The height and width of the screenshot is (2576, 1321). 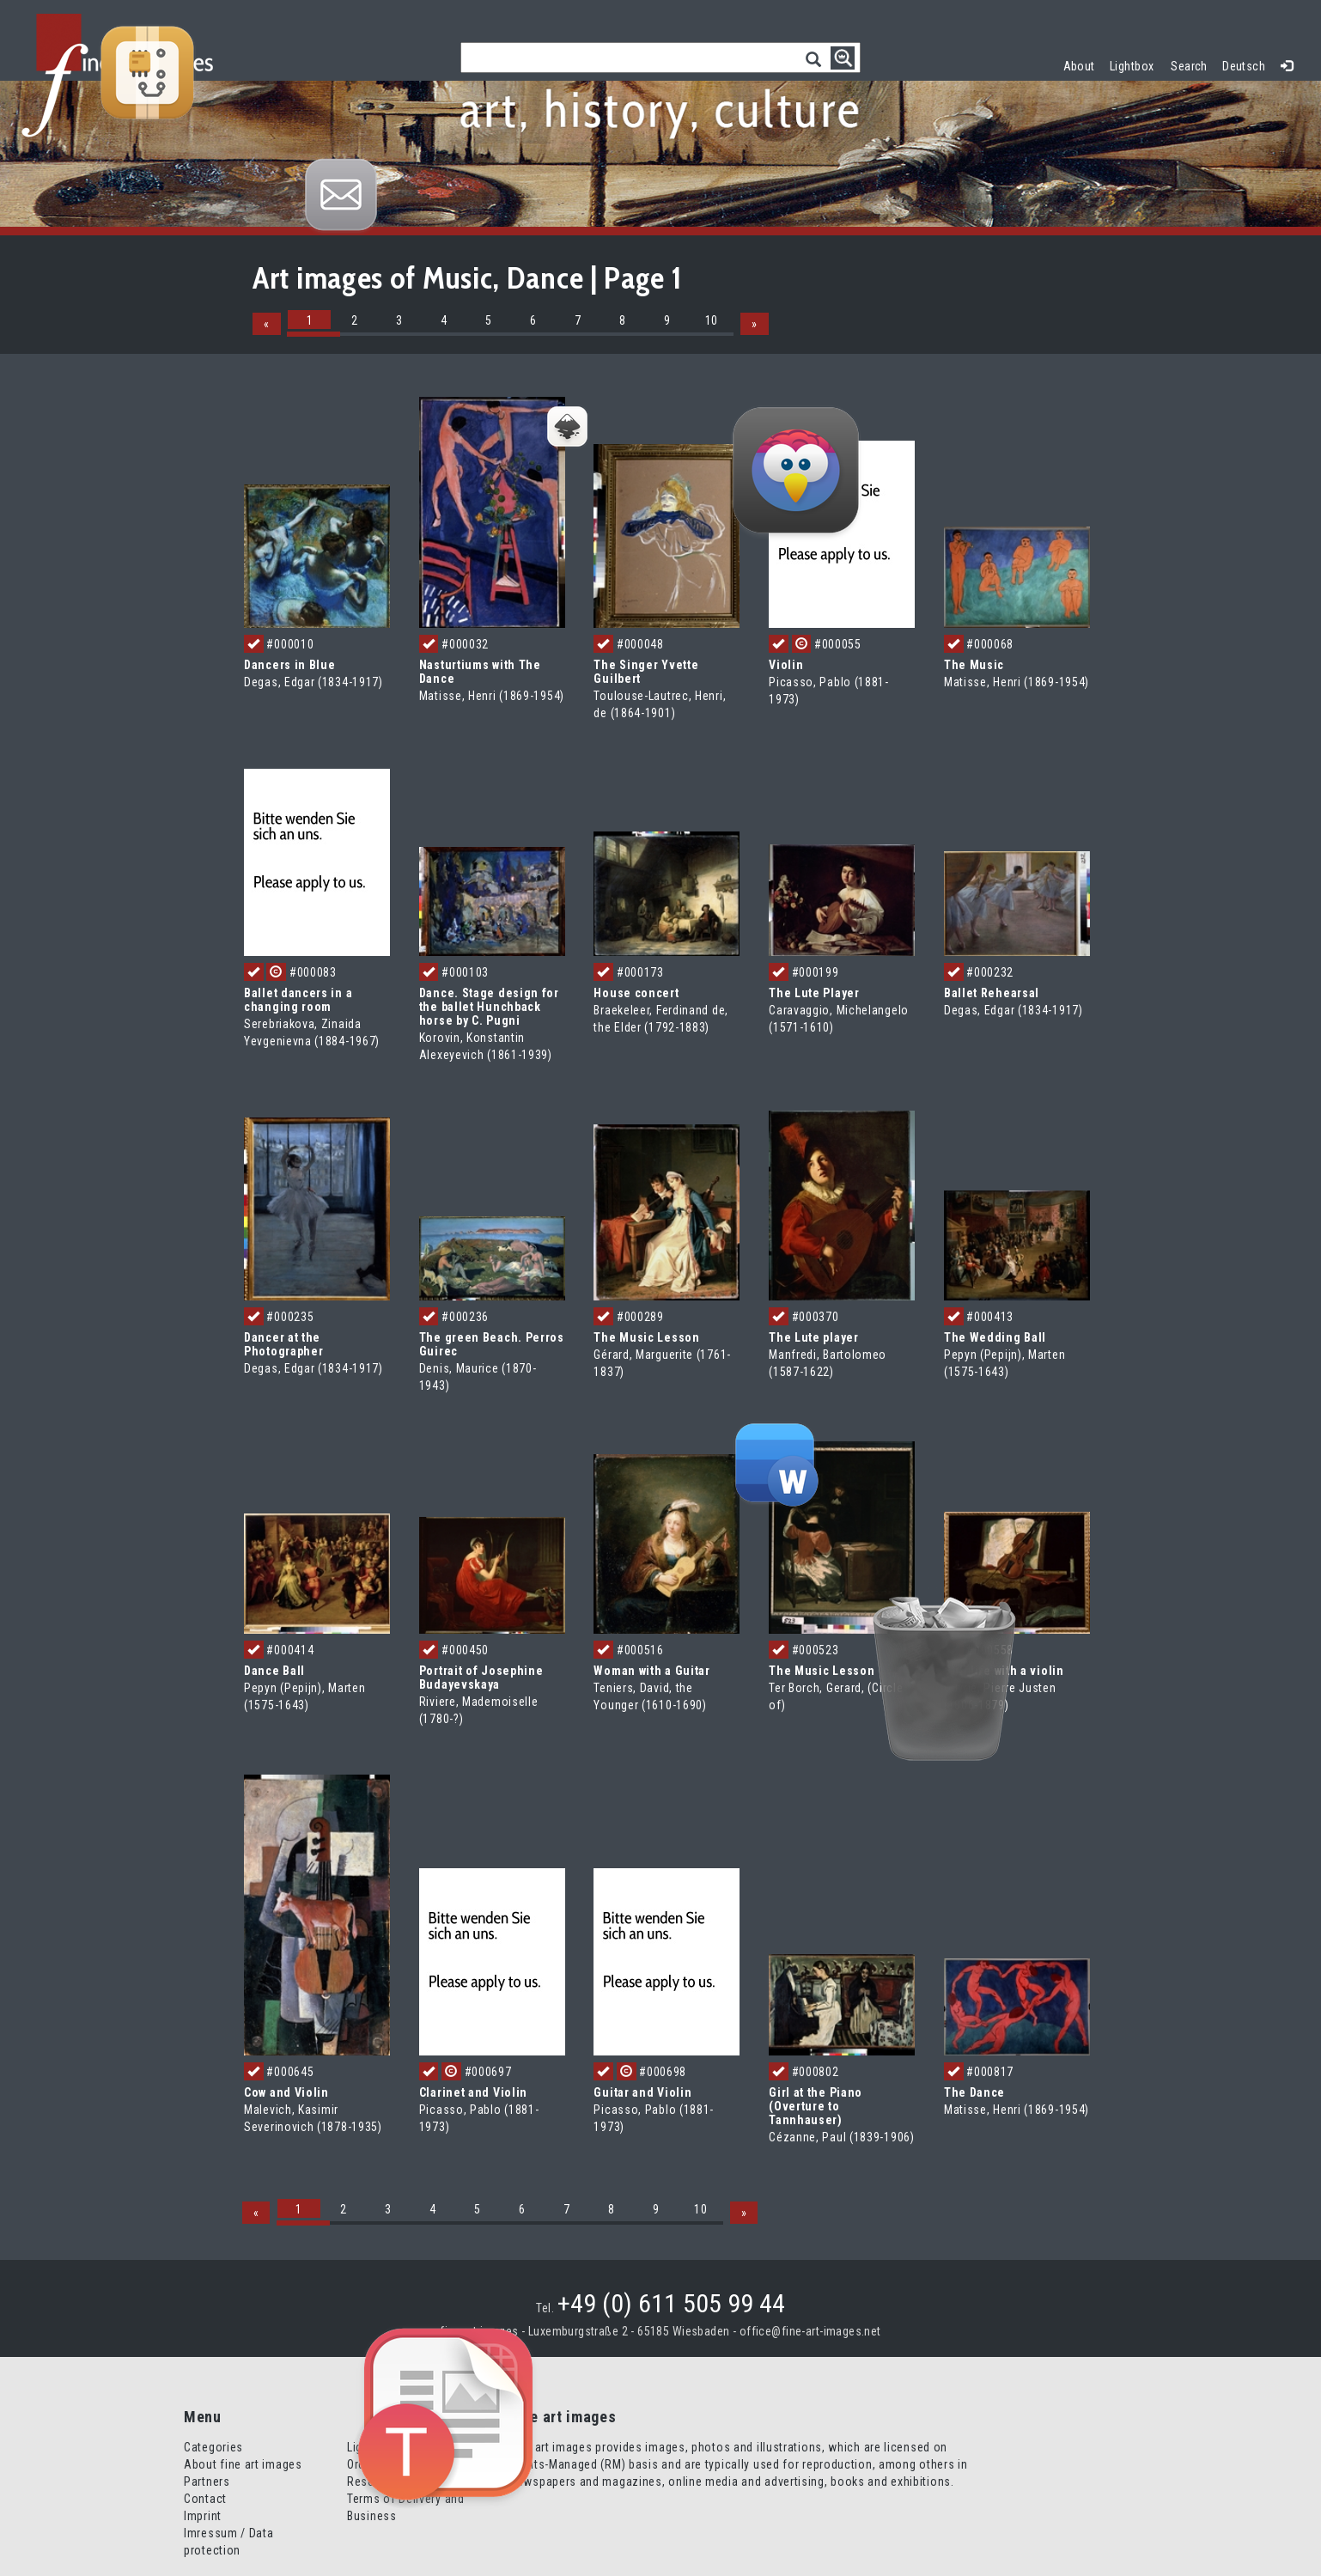 What do you see at coordinates (567, 426) in the screenshot?
I see `open inkscape vector graphics editor` at bounding box center [567, 426].